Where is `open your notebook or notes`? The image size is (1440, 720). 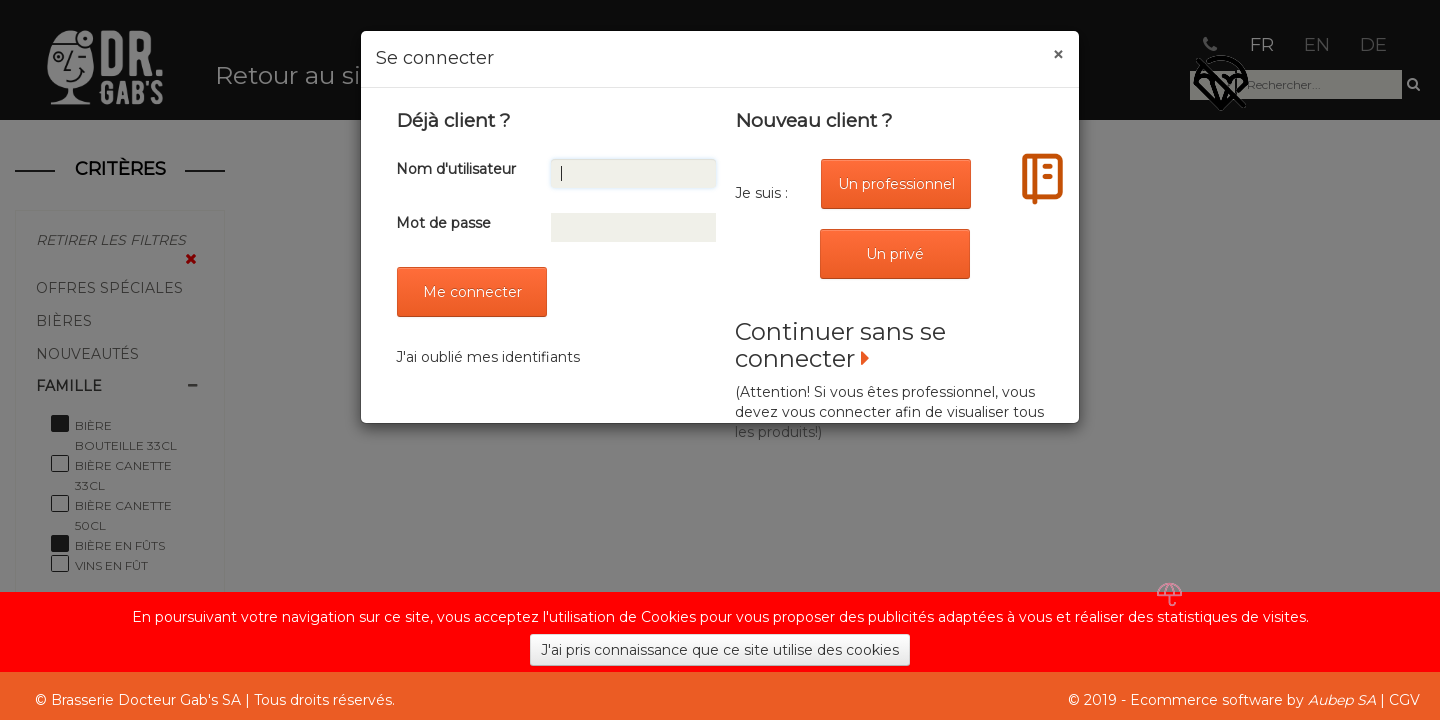
open your notebook or notes is located at coordinates (1042, 176).